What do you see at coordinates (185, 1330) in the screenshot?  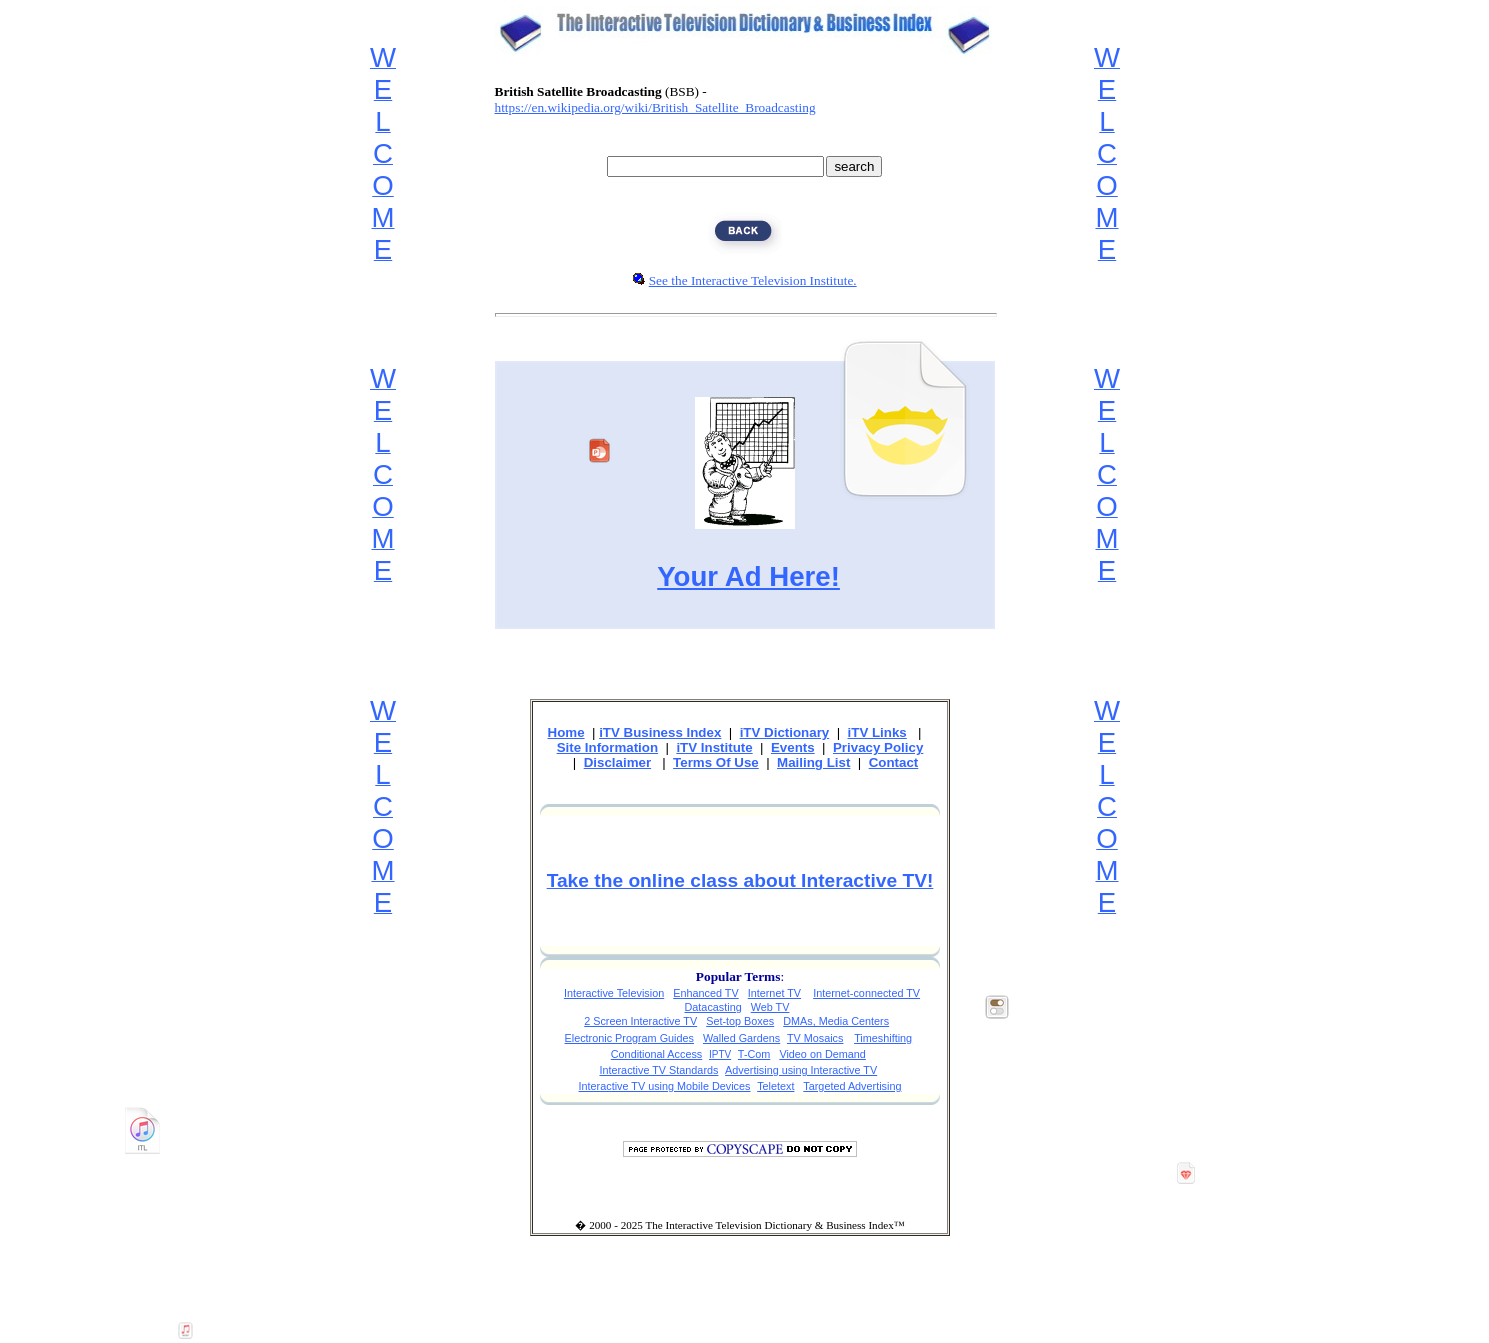 I see `a wav audio file` at bounding box center [185, 1330].